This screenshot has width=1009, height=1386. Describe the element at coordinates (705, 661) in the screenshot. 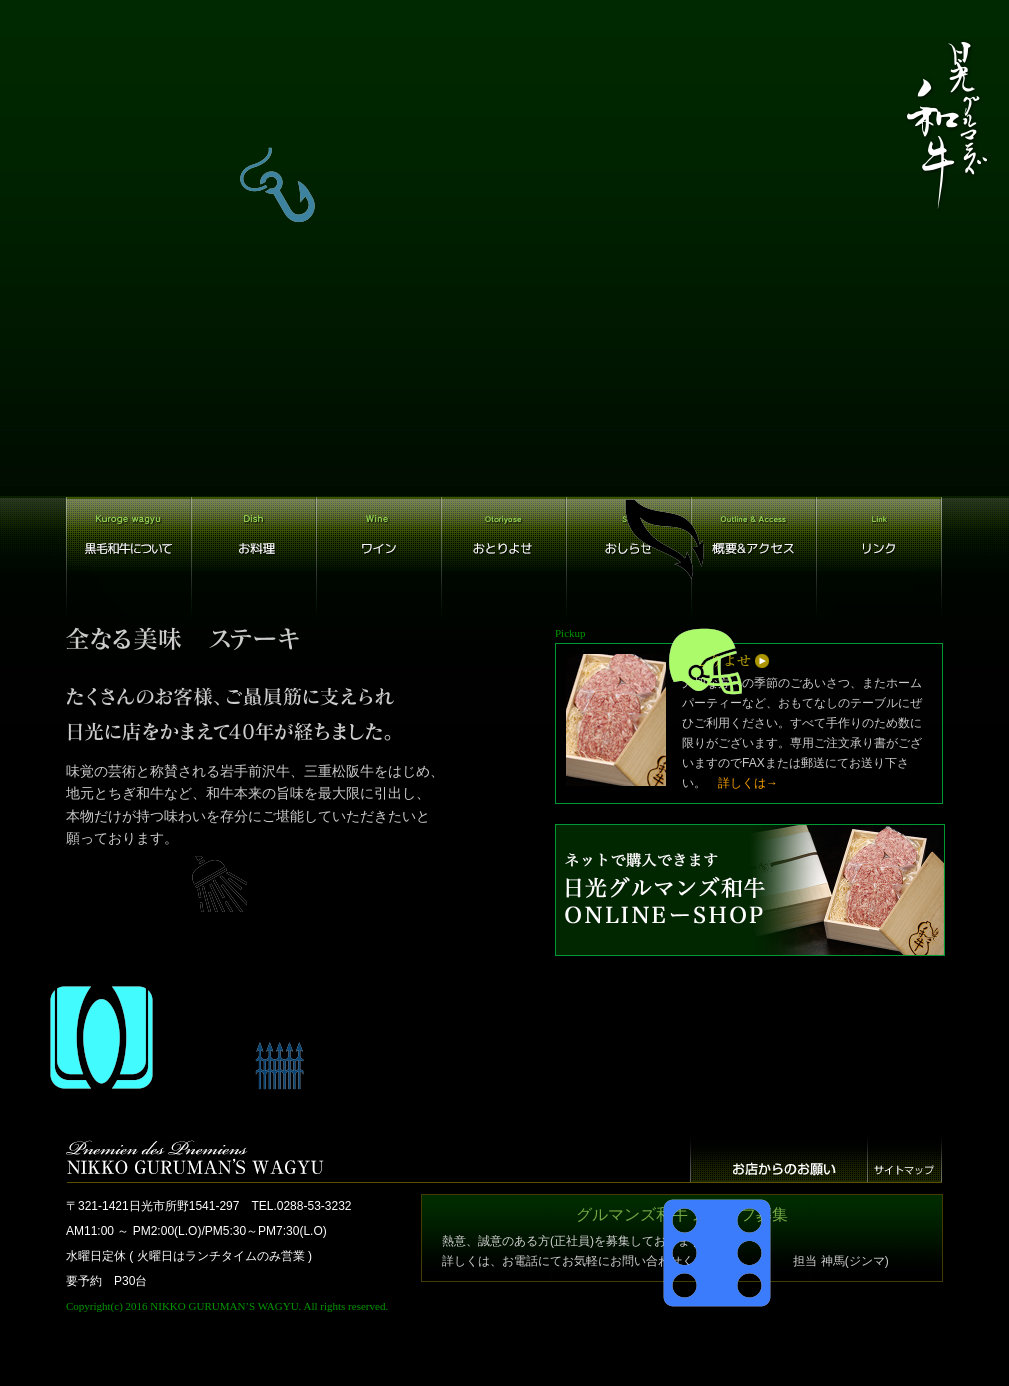

I see `access american football content or games` at that location.